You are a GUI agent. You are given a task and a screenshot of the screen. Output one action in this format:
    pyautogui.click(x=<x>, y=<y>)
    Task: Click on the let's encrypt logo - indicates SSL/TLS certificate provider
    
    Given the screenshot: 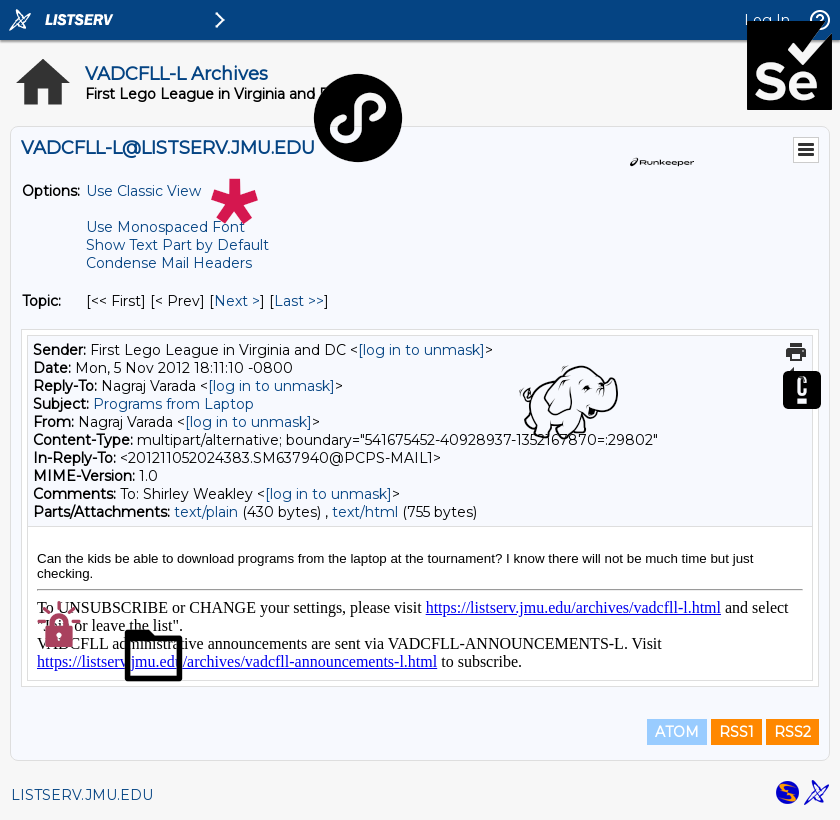 What is the action you would take?
    pyautogui.click(x=59, y=624)
    